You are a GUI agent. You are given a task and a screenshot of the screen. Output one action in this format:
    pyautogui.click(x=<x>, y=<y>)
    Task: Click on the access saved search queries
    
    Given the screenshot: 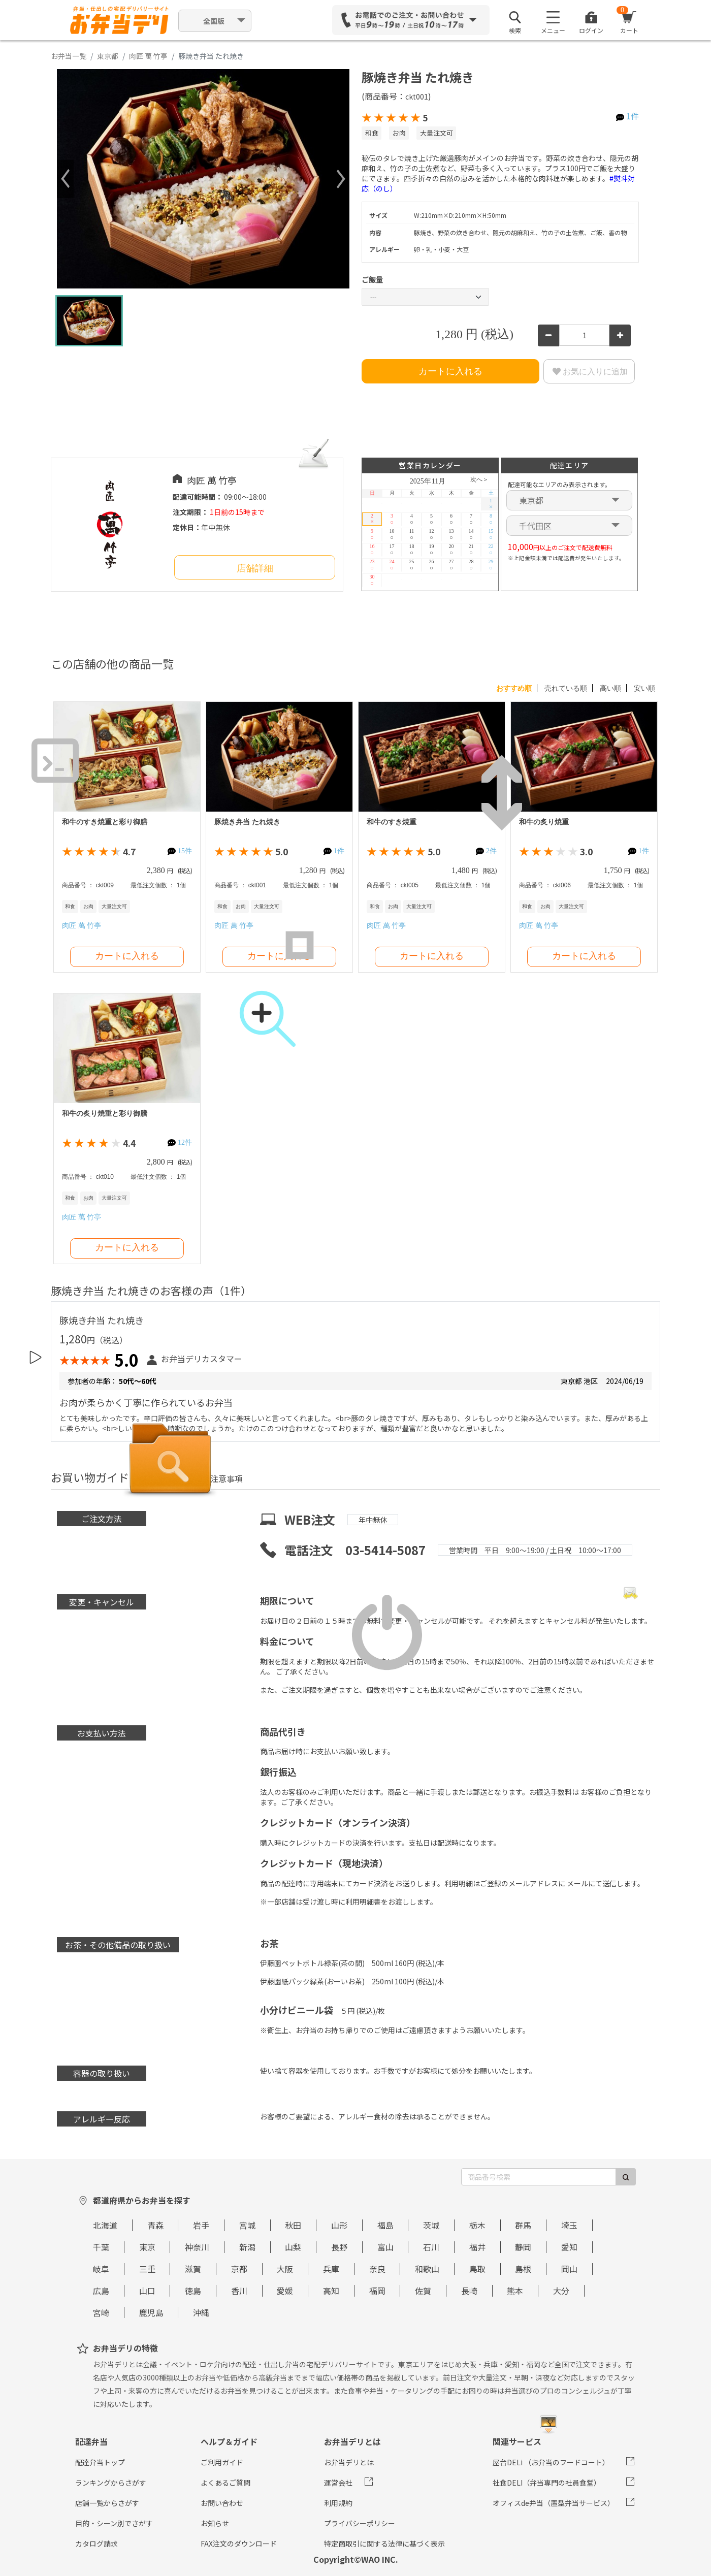 What is the action you would take?
    pyautogui.click(x=170, y=1463)
    